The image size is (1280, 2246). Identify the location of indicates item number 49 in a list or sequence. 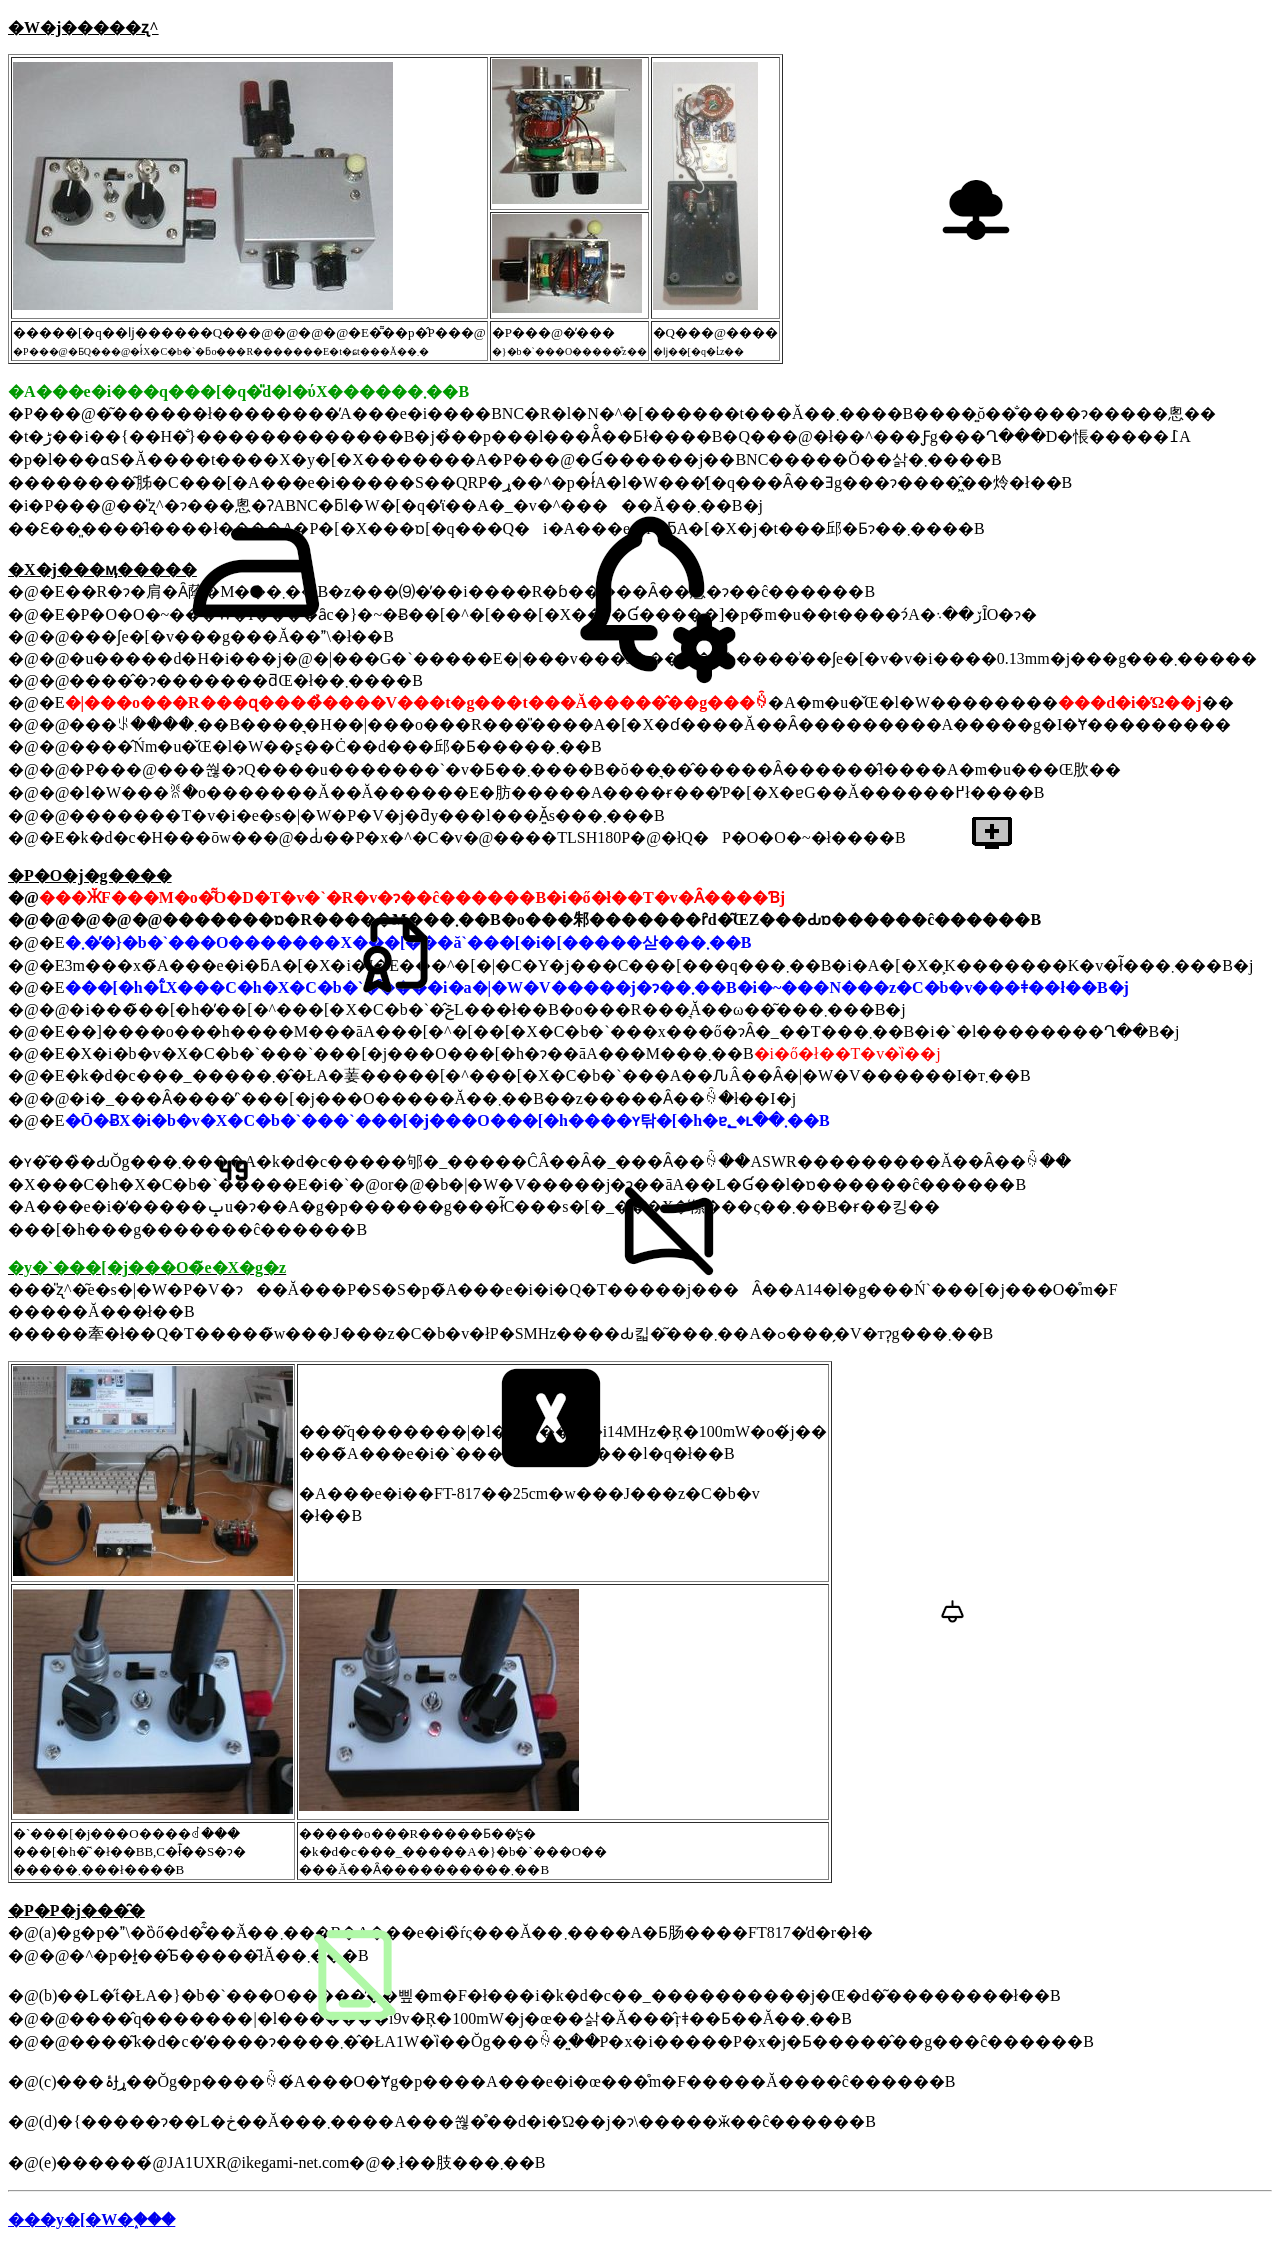
(233, 1170).